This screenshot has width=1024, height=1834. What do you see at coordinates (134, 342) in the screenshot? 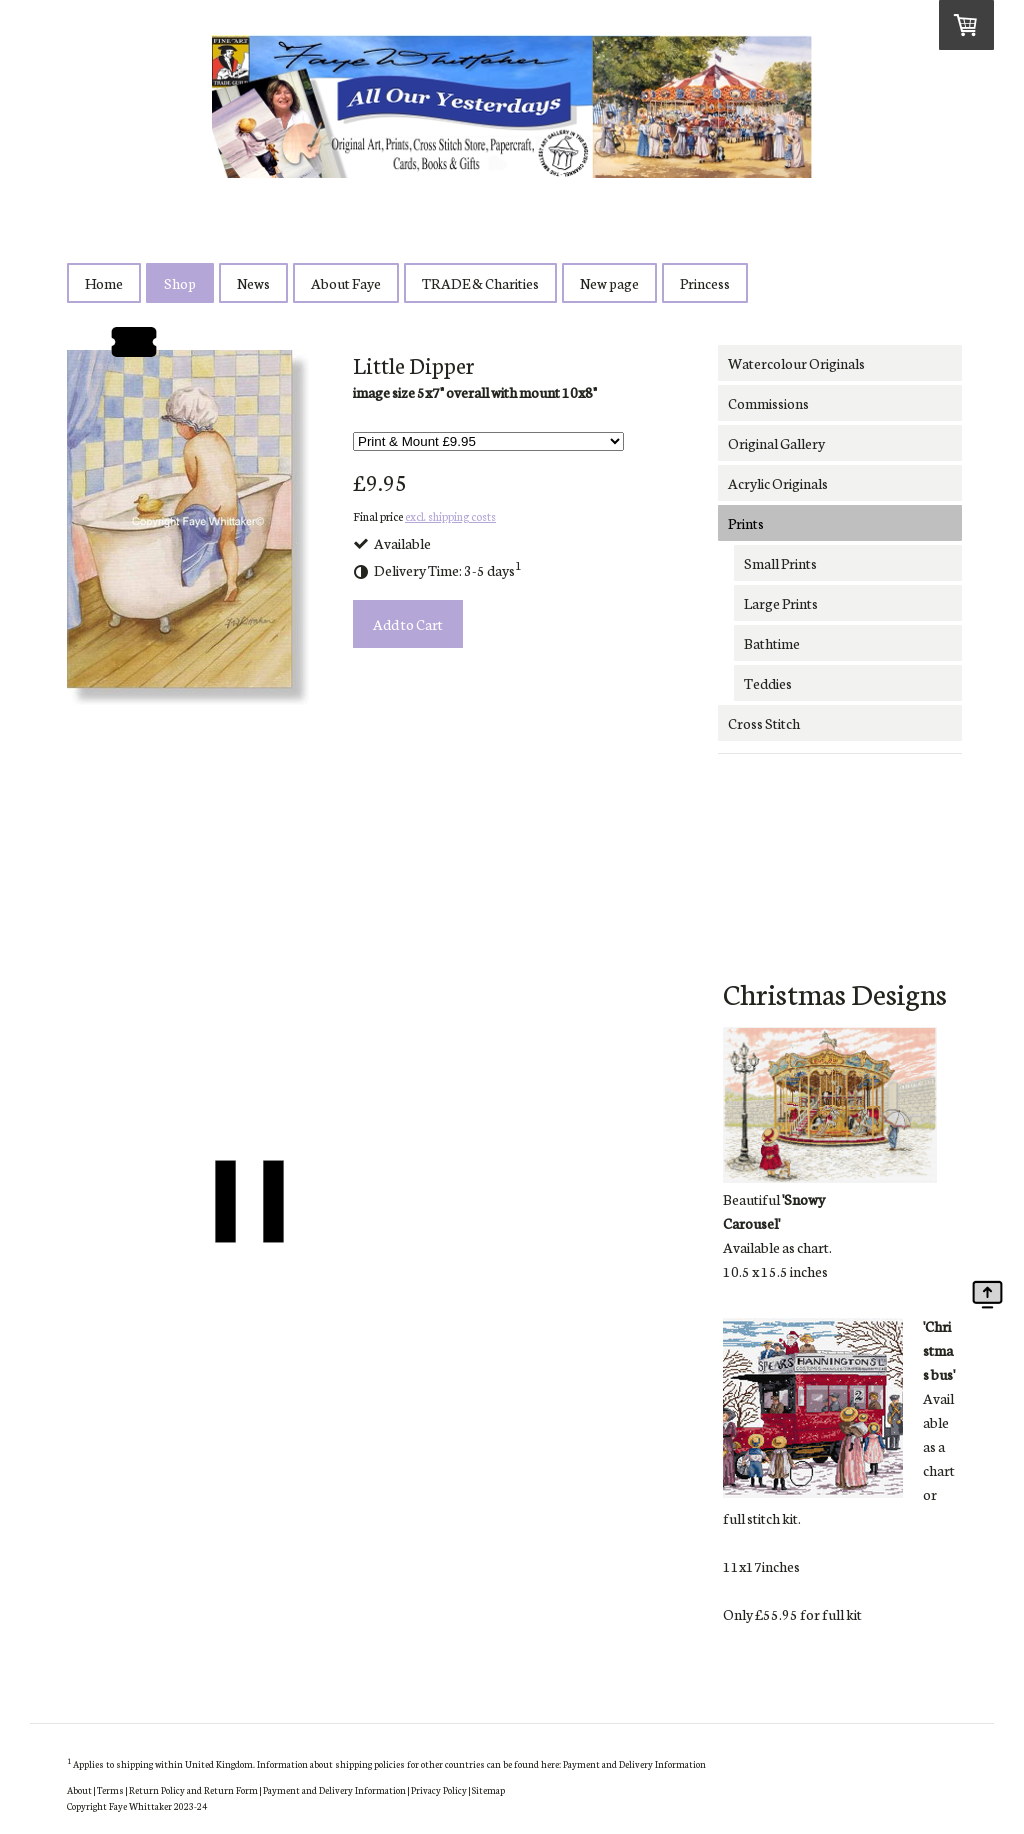
I see `access your tickets or passes` at bounding box center [134, 342].